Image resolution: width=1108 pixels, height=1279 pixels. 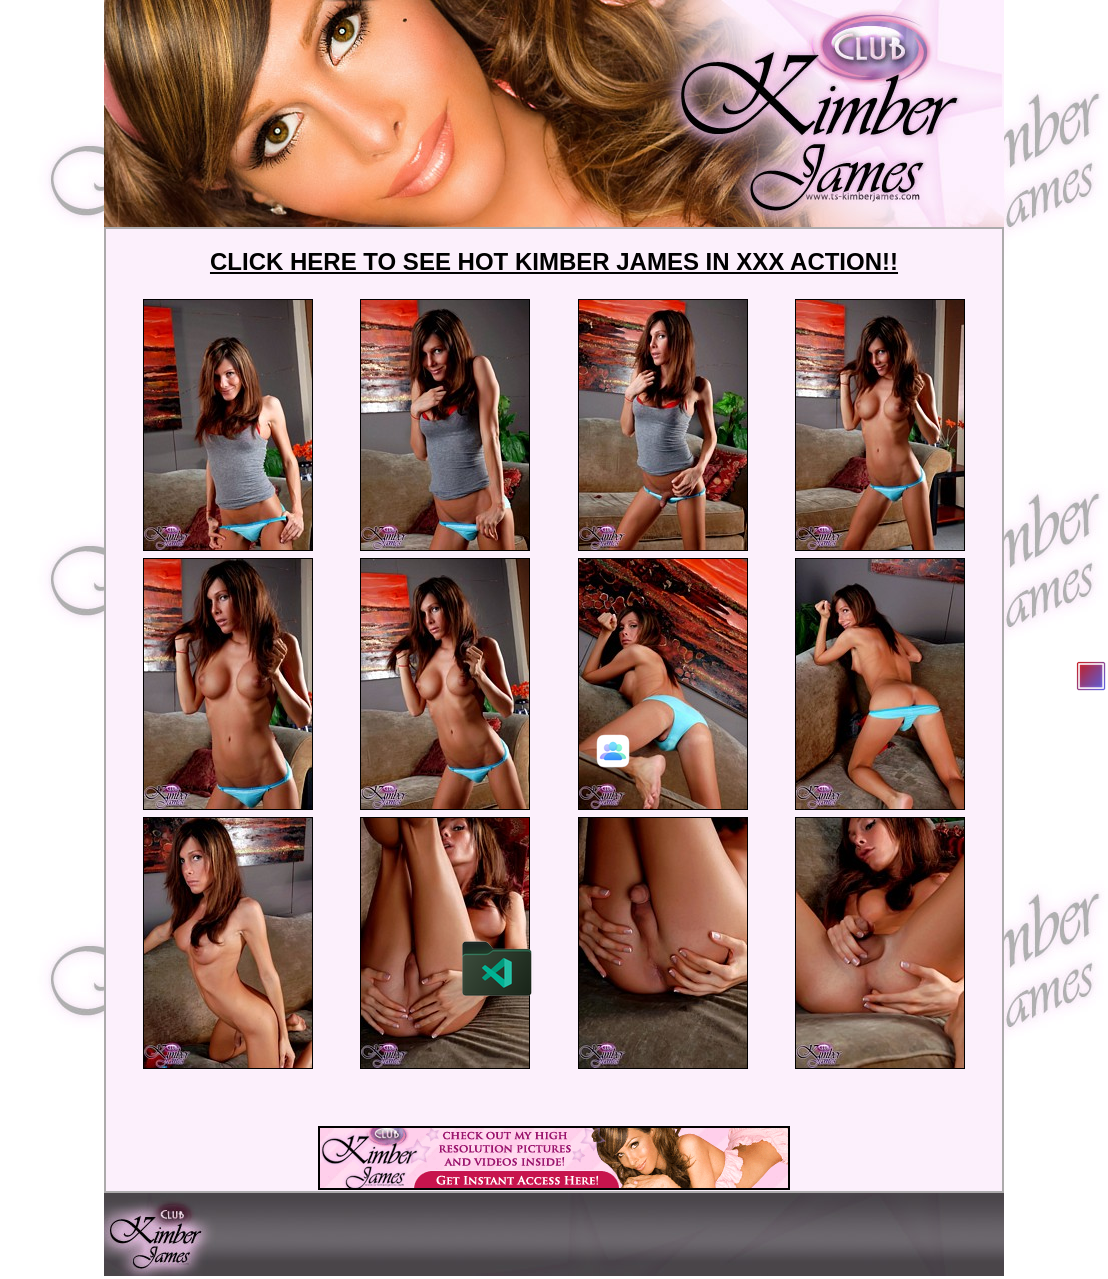 What do you see at coordinates (613, 751) in the screenshot?
I see `access family sharing and parental control settings` at bounding box center [613, 751].